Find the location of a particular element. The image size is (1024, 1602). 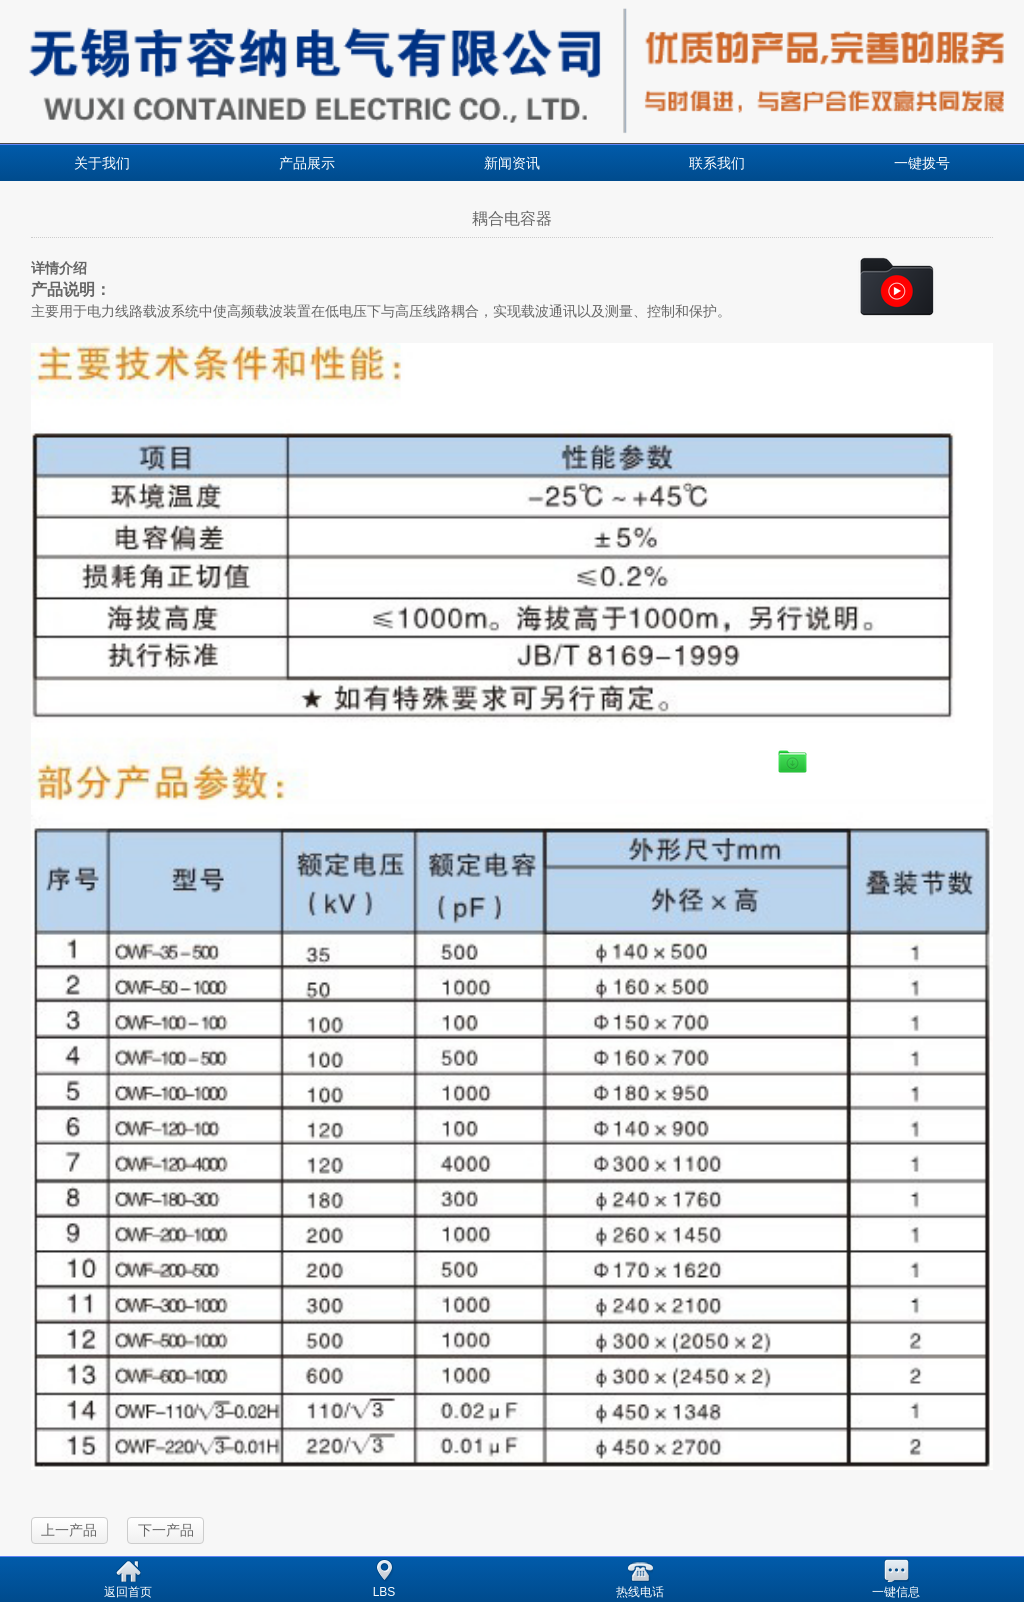

open downloads folder is located at coordinates (792, 761).